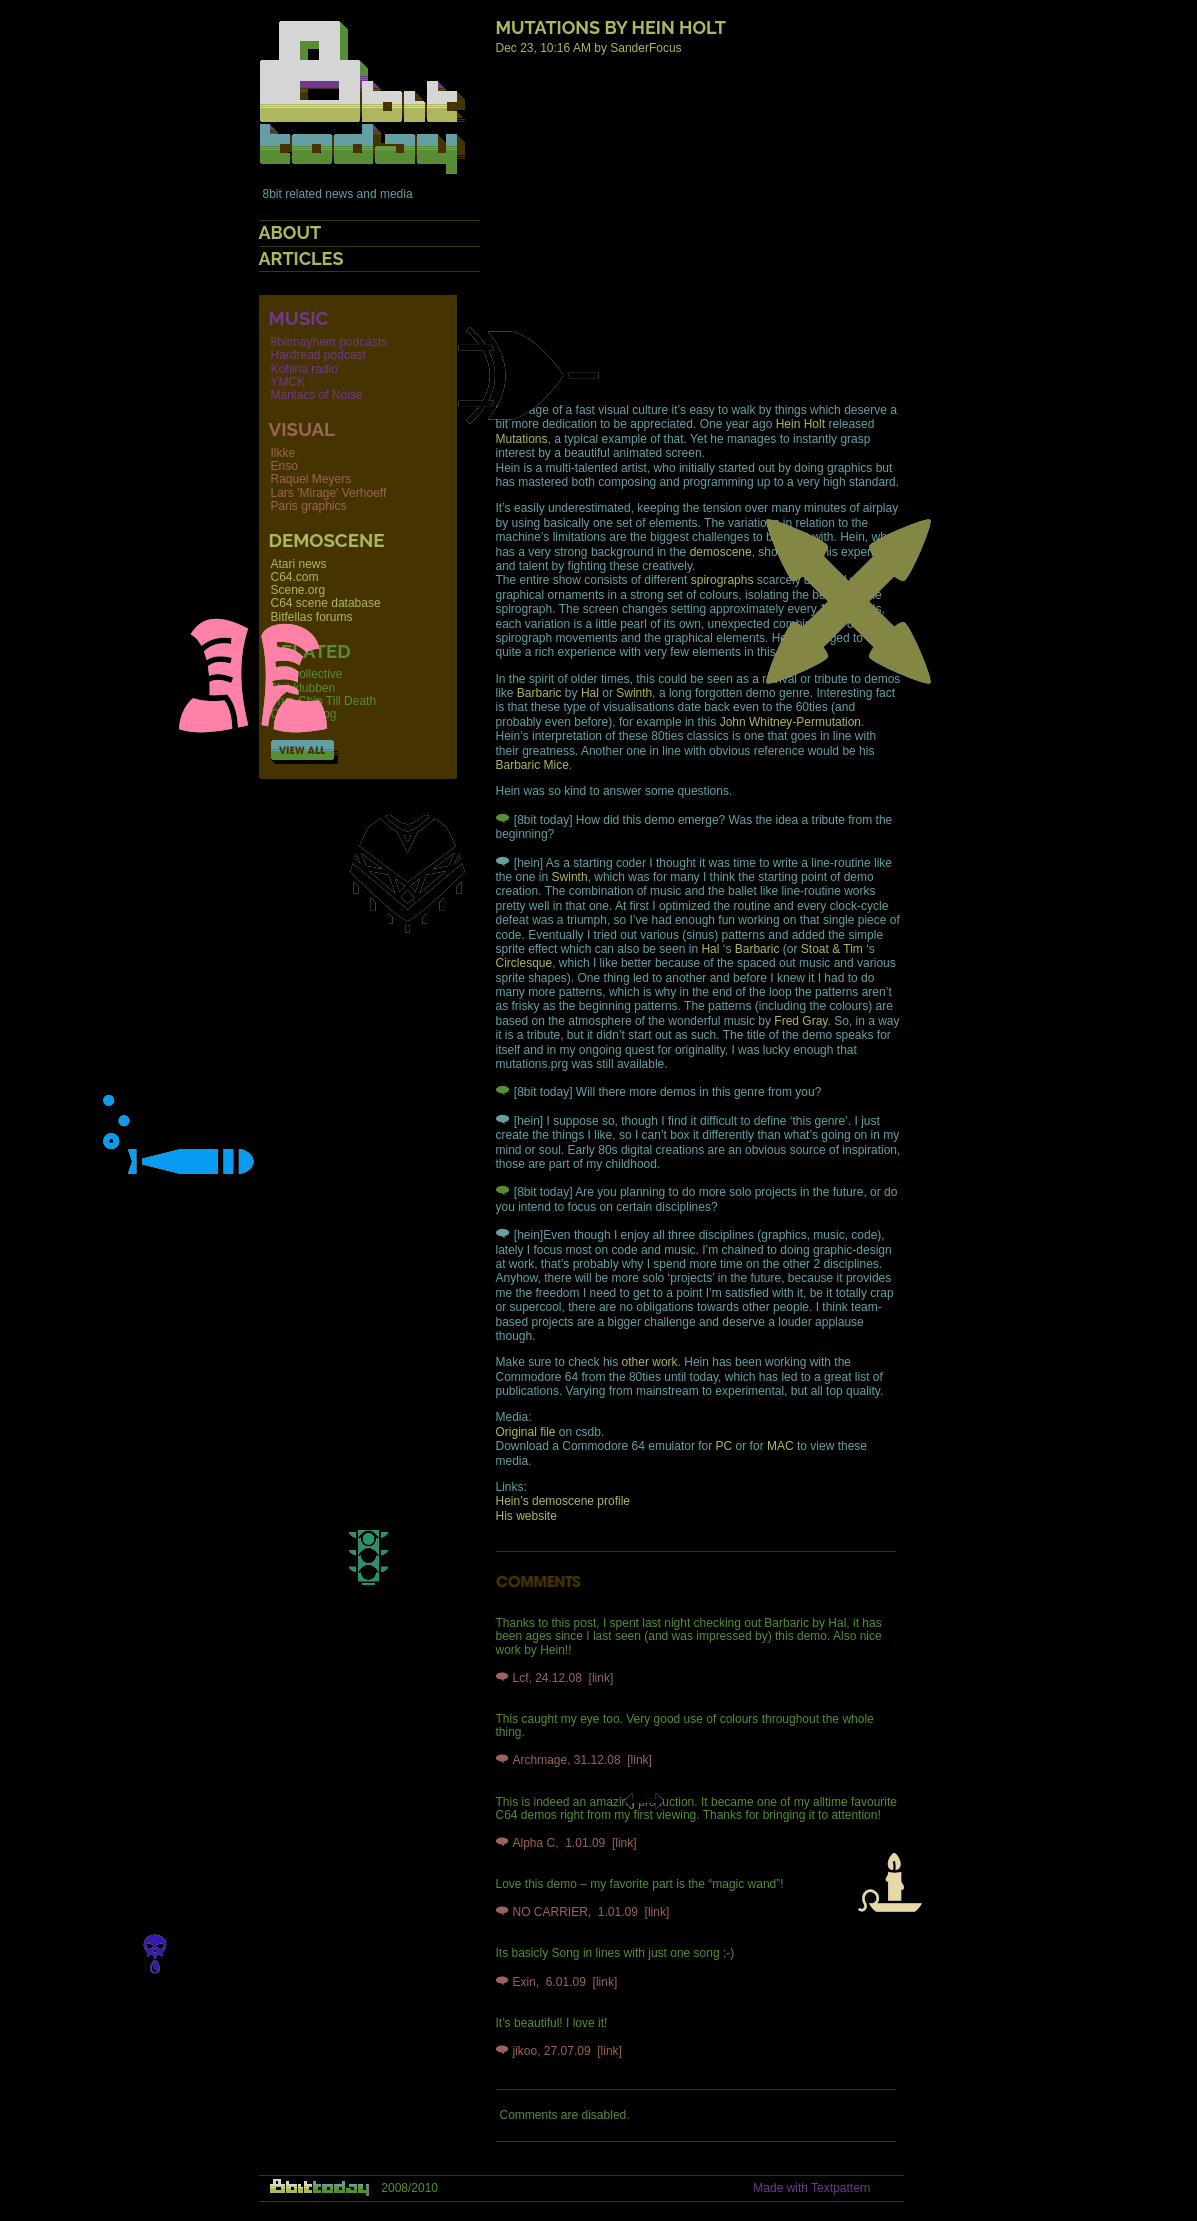  Describe the element at coordinates (528, 375) in the screenshot. I see `represents an XOR logic gate in a circuit diagram` at that location.